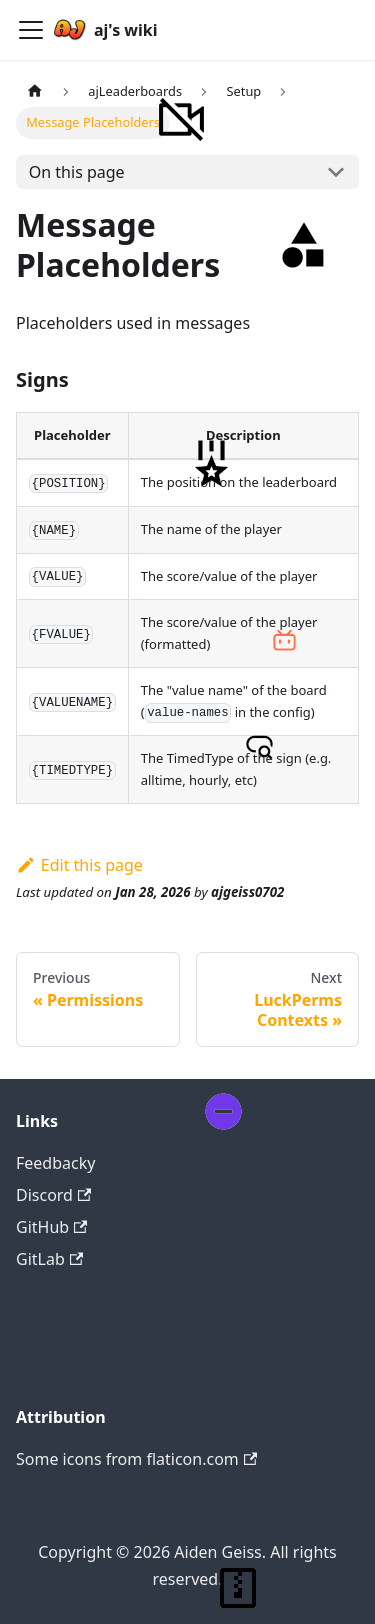 The image size is (375, 1624). Describe the element at coordinates (284, 640) in the screenshot. I see `open Bilibili app` at that location.